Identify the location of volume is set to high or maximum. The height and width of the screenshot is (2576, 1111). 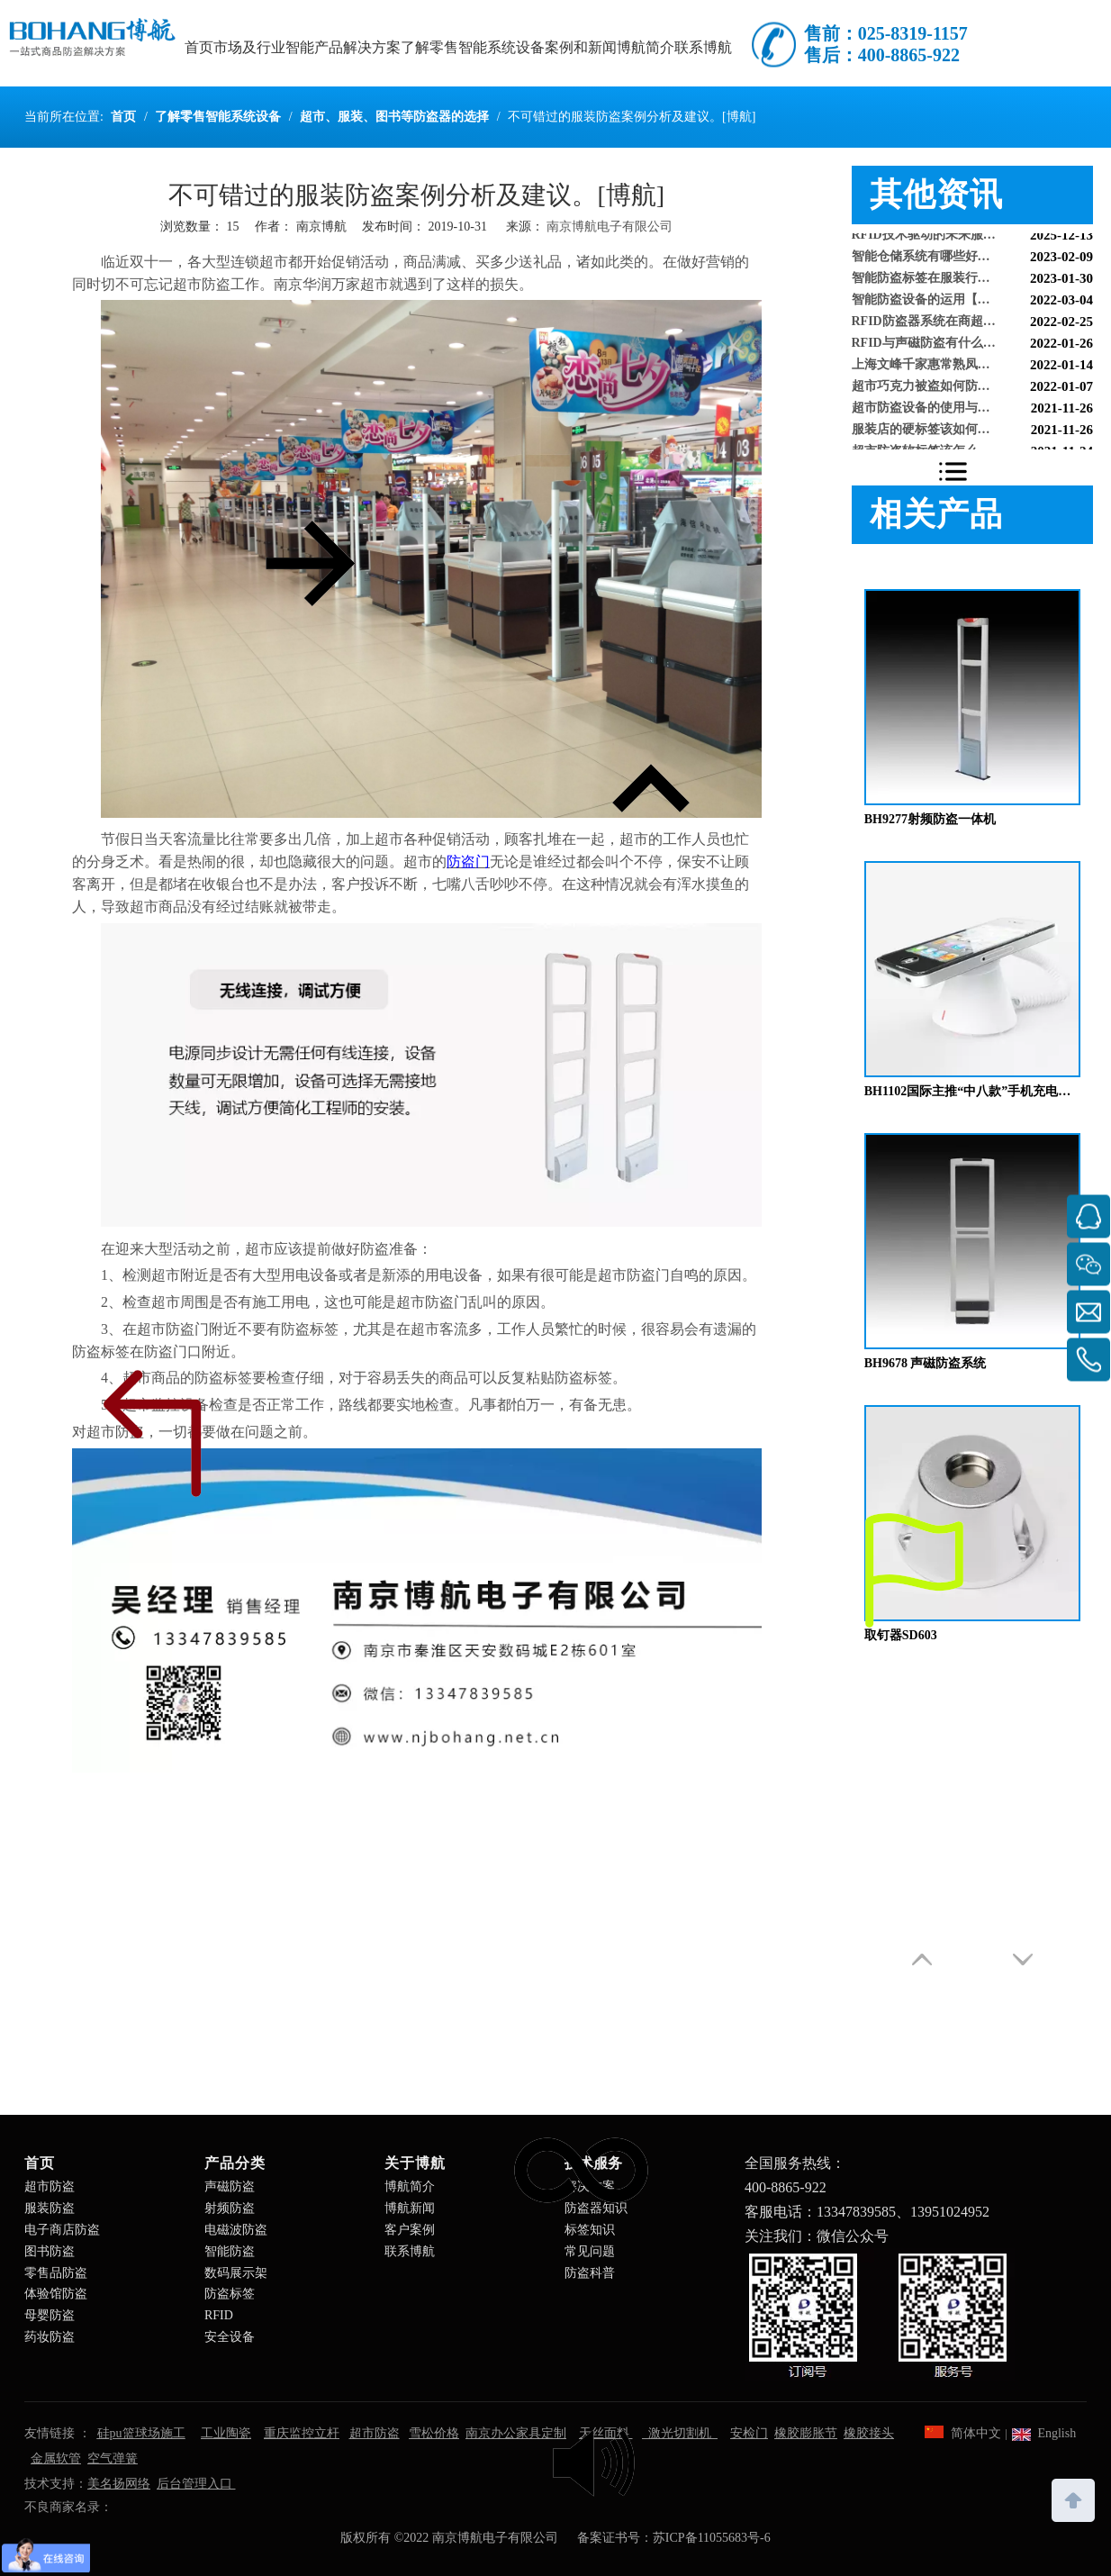
(593, 2463).